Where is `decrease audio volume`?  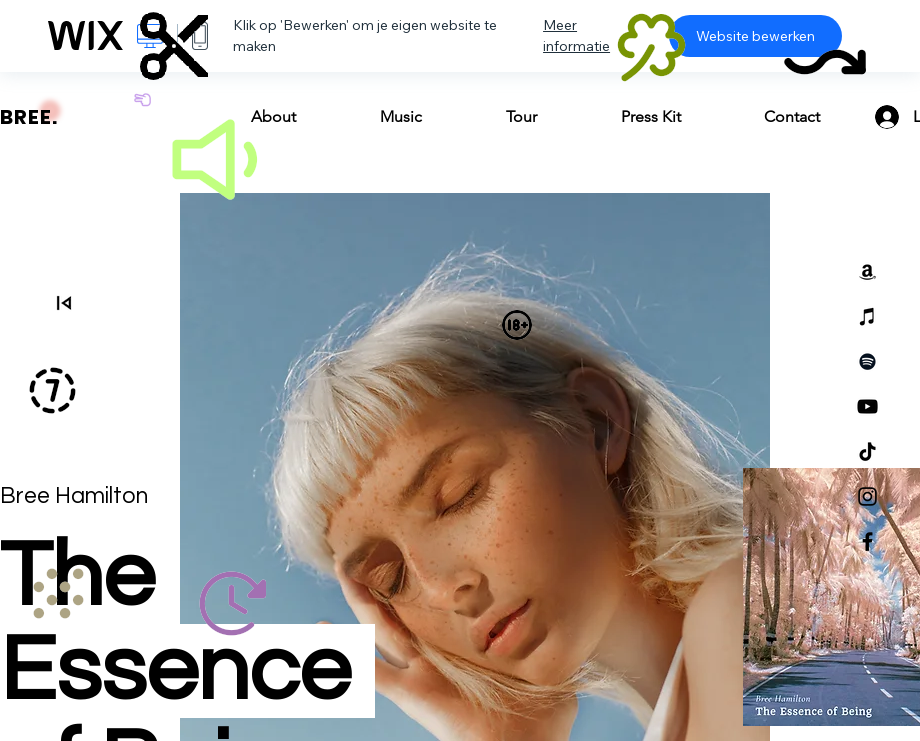
decrease audio volume is located at coordinates (212, 159).